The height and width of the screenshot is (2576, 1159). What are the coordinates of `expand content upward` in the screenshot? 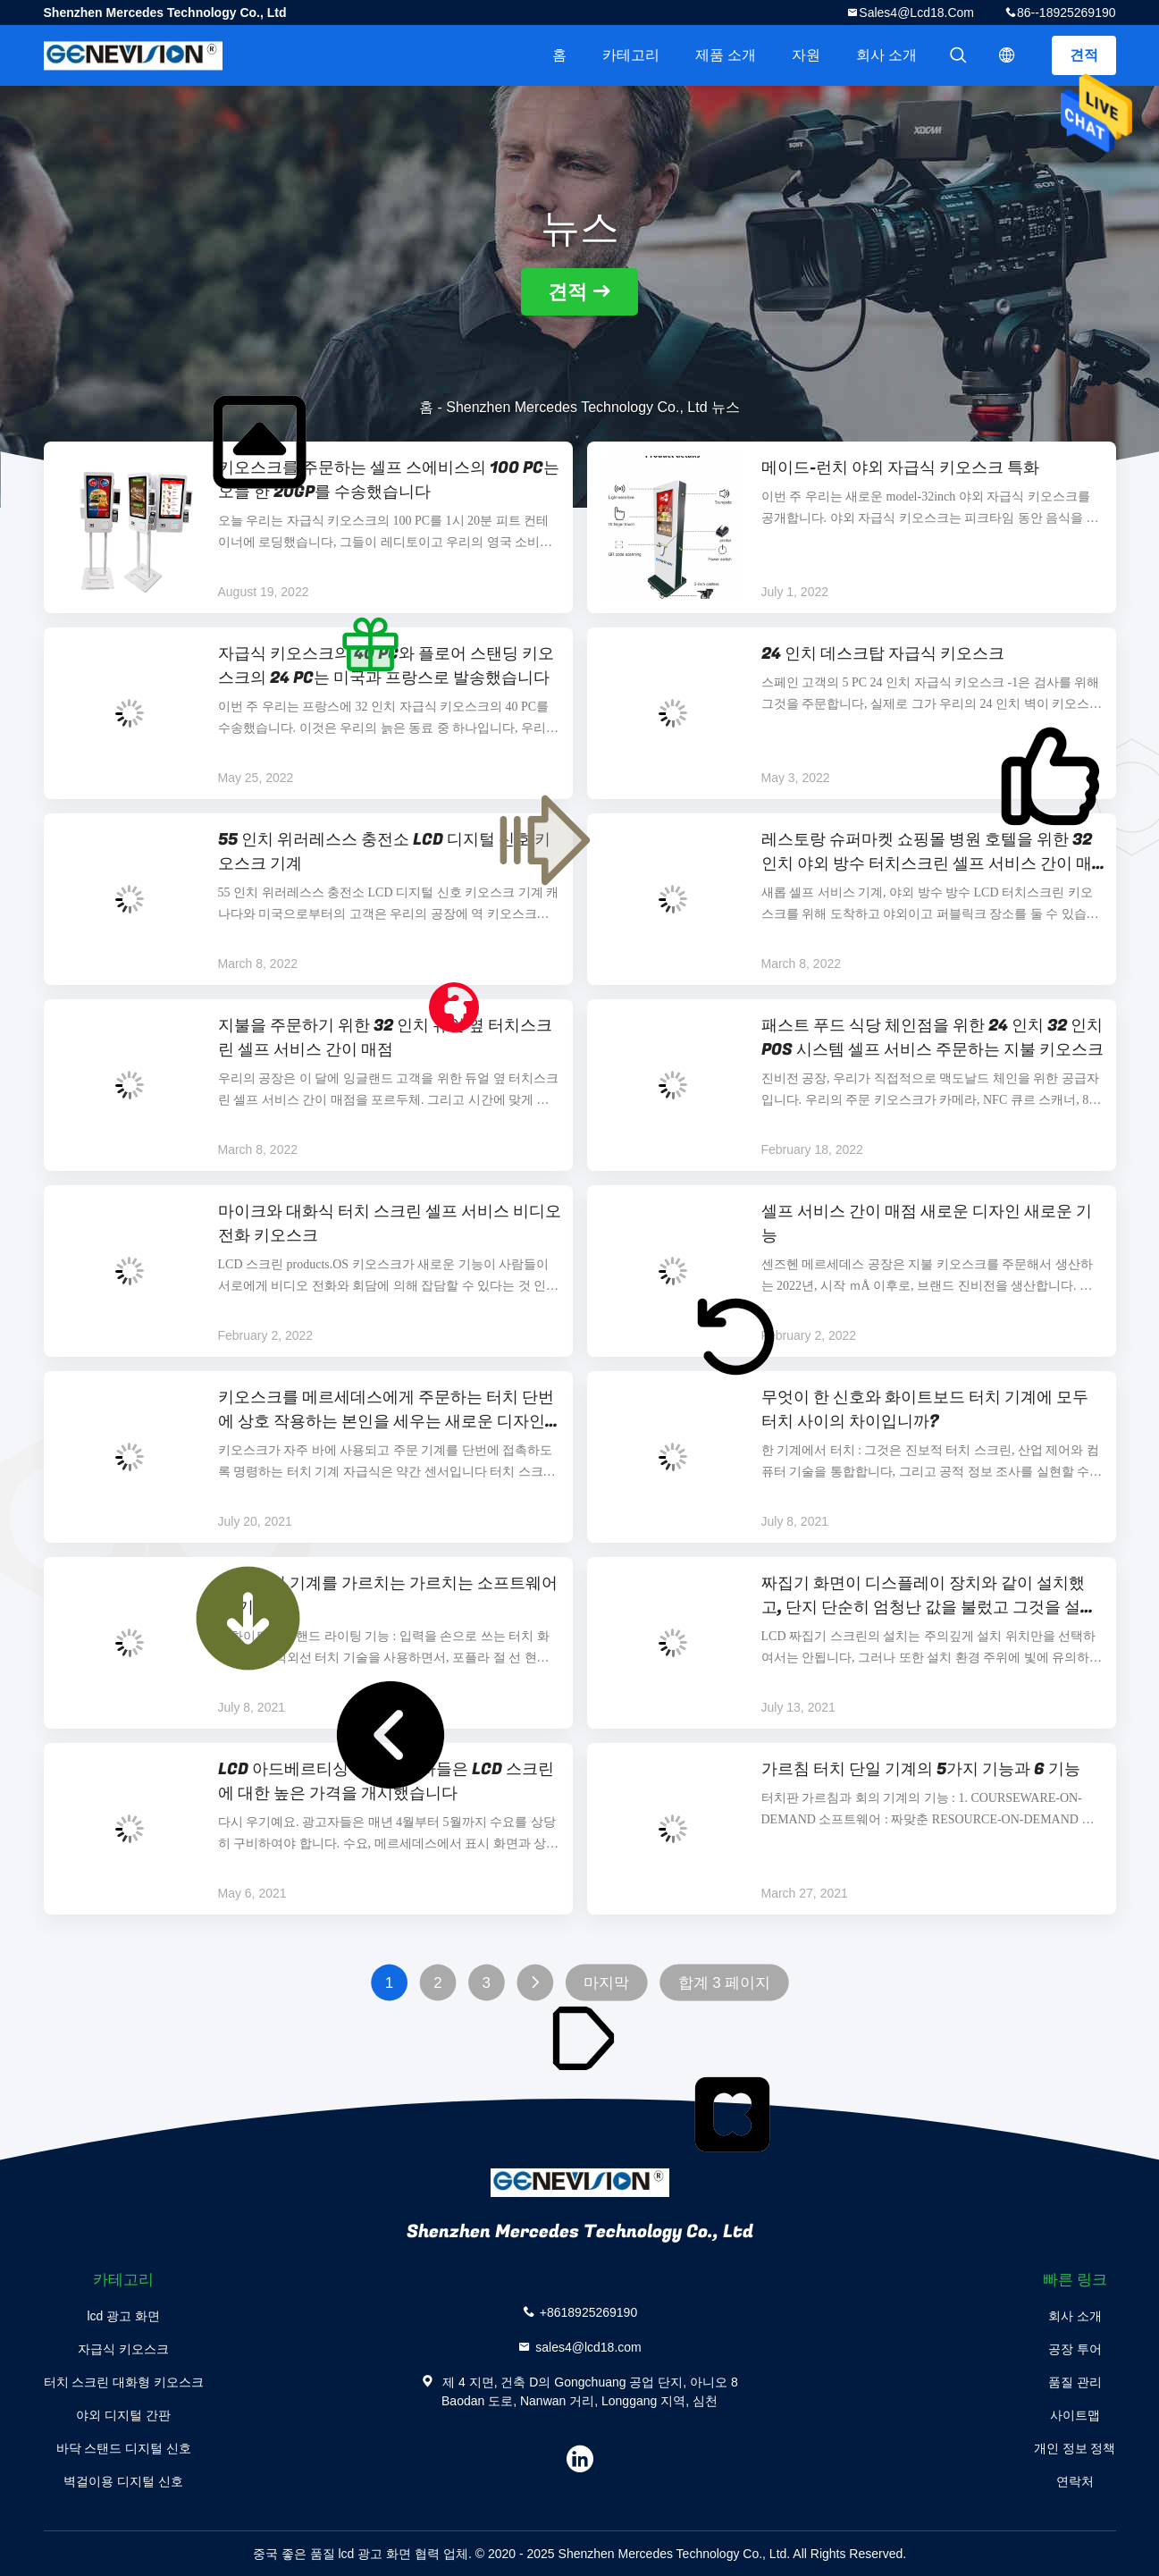 It's located at (259, 442).